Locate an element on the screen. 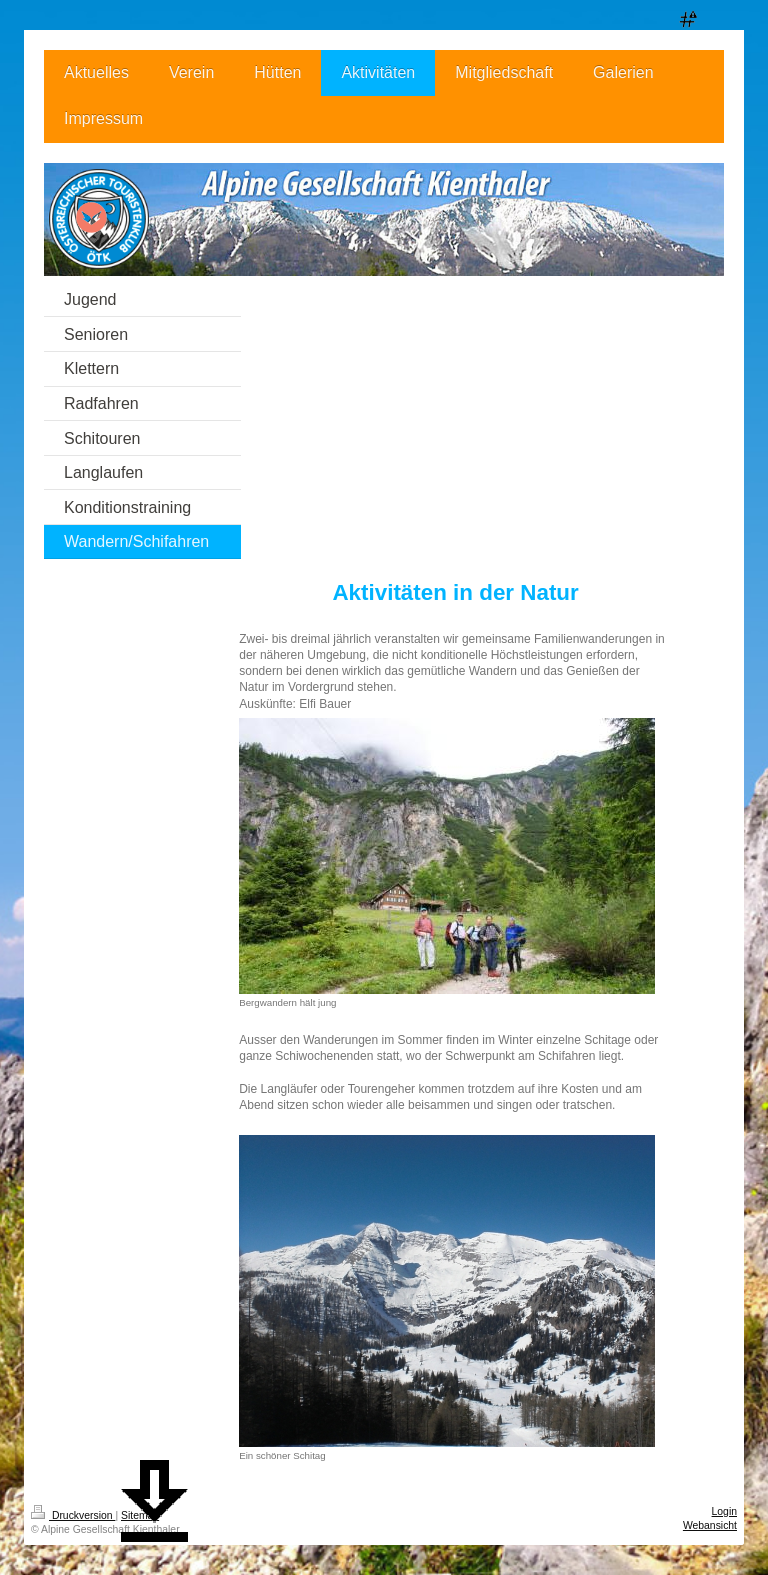 This screenshot has width=768, height=1575. indicates an age-restricted or nsfw text channel is located at coordinates (687, 19).